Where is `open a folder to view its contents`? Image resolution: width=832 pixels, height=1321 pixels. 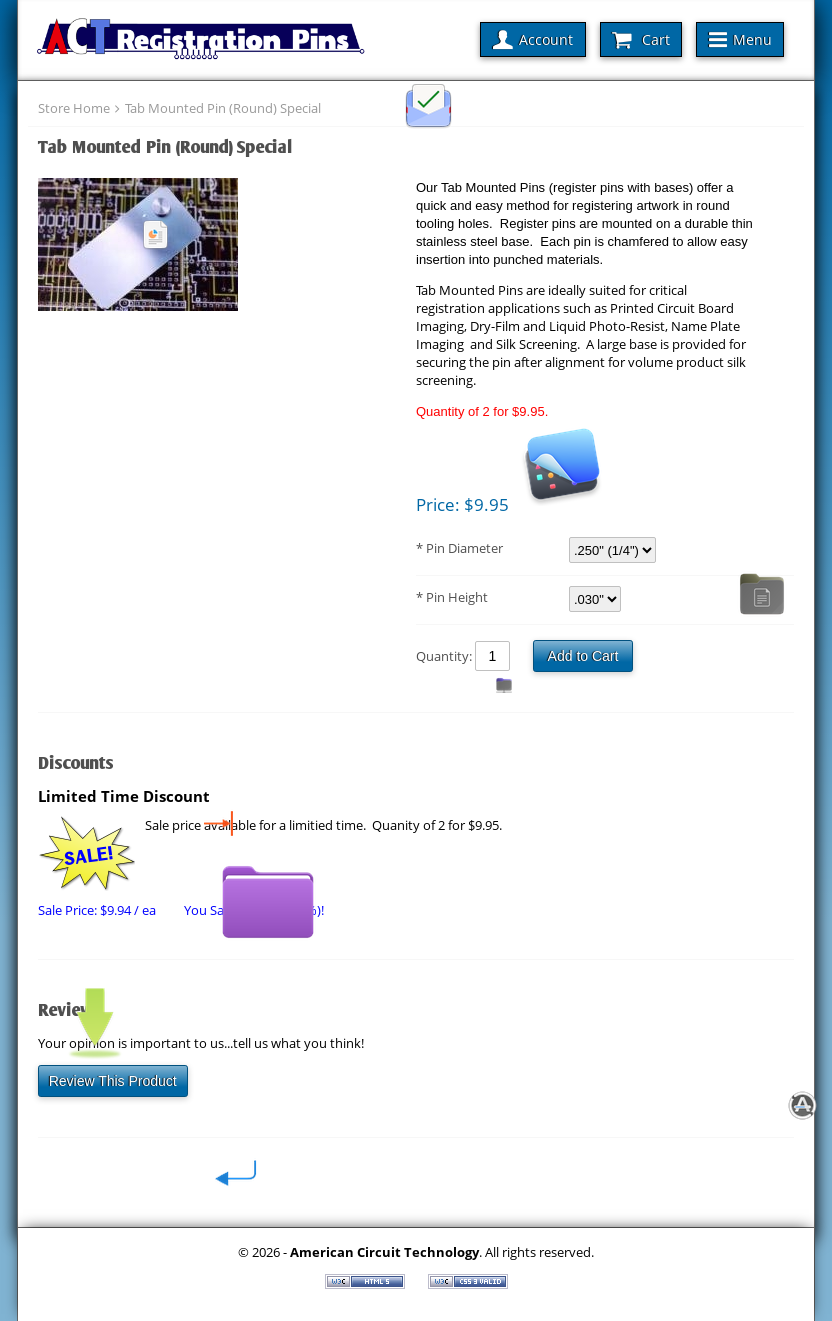
open a folder to view its contents is located at coordinates (268, 902).